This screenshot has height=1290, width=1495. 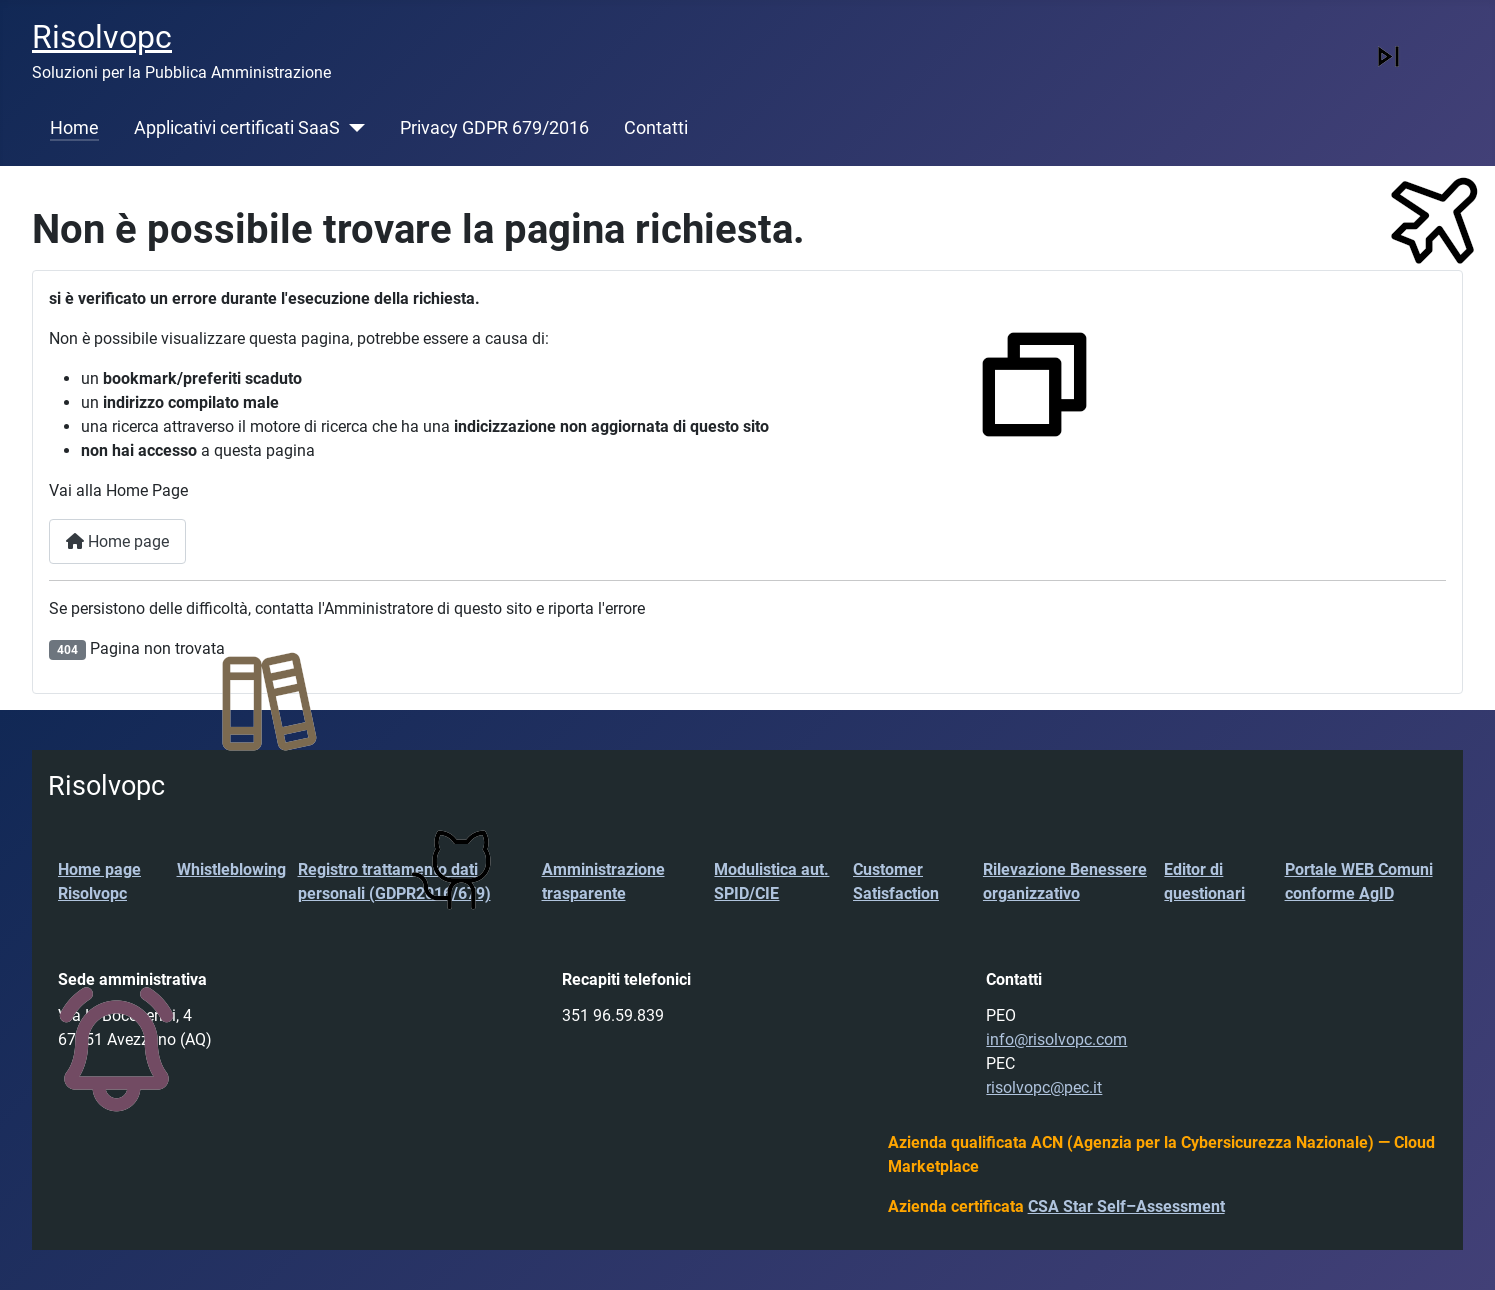 What do you see at coordinates (1388, 56) in the screenshot?
I see `skip to the next track or media item` at bounding box center [1388, 56].